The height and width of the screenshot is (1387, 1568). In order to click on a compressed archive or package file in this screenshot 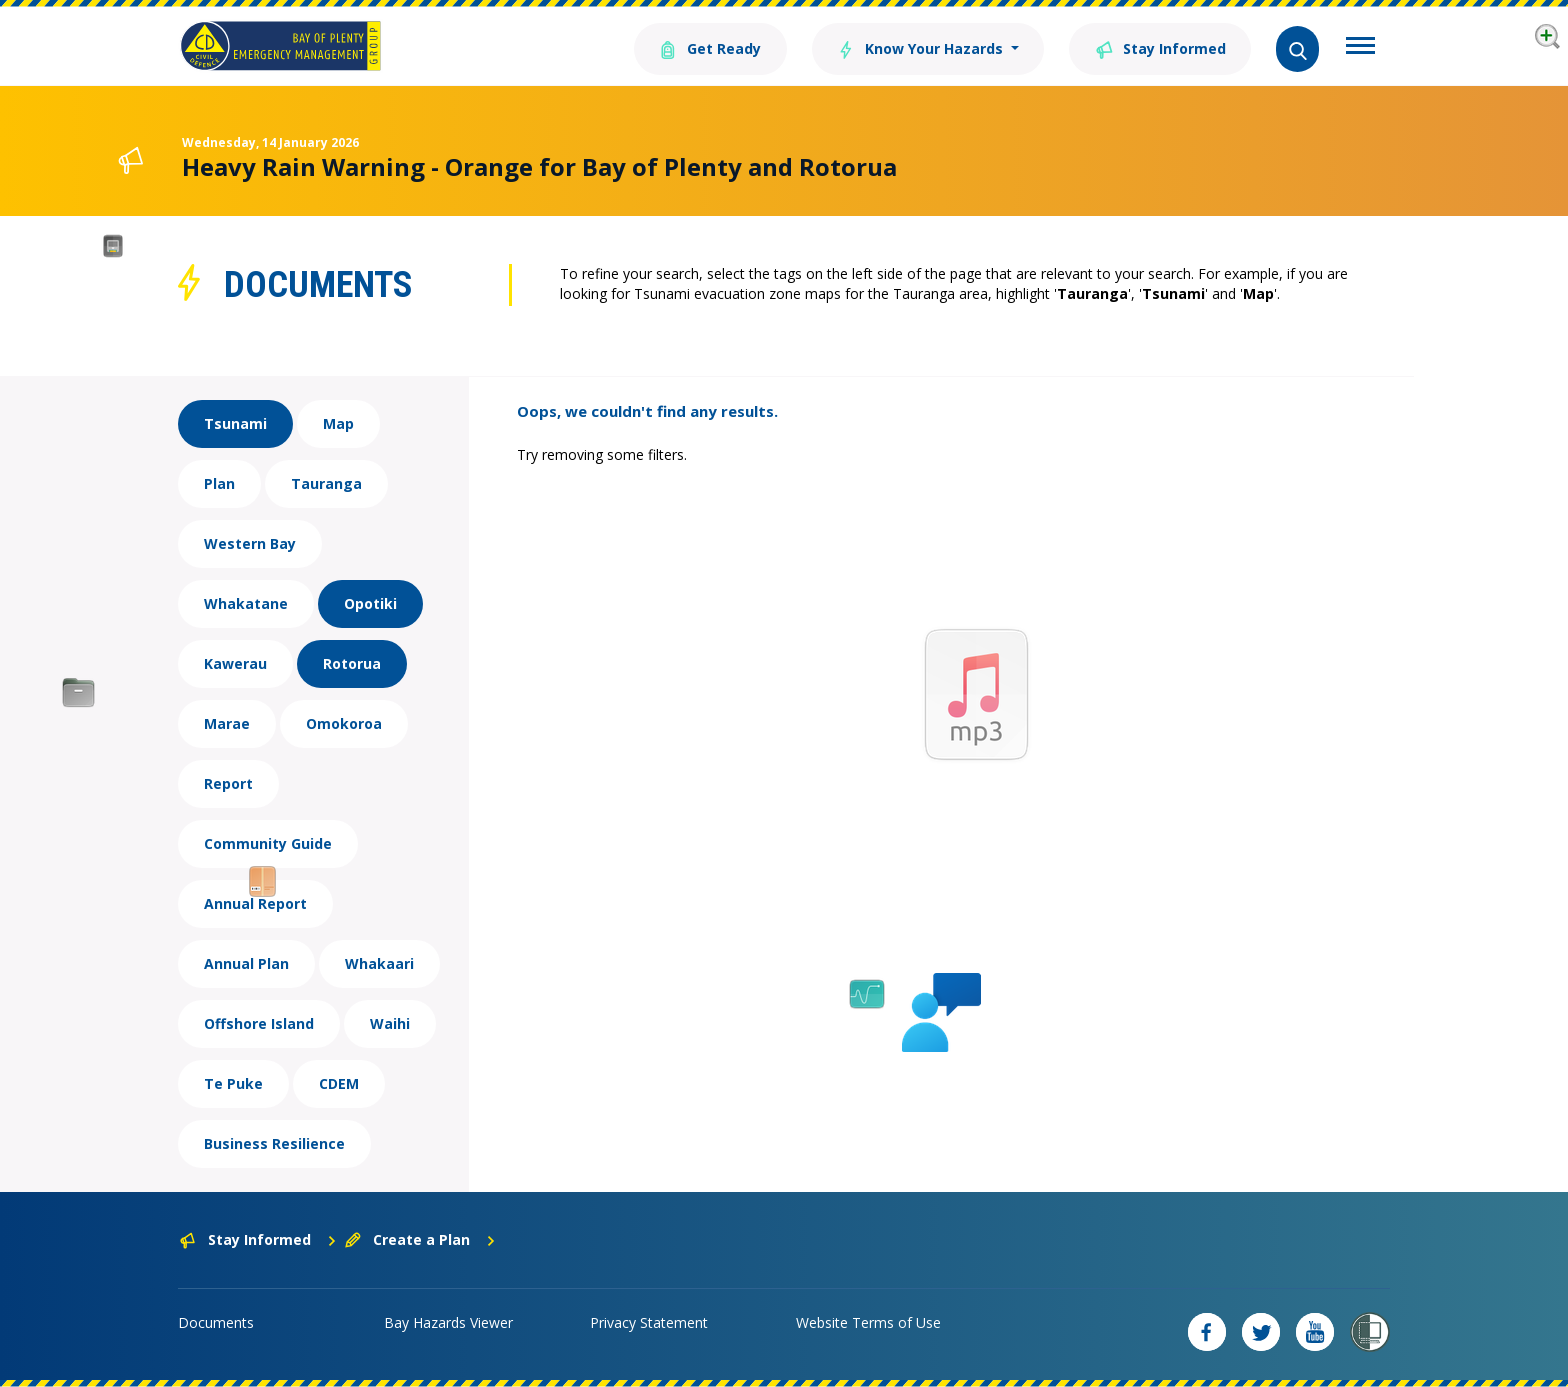, I will do `click(262, 881)`.